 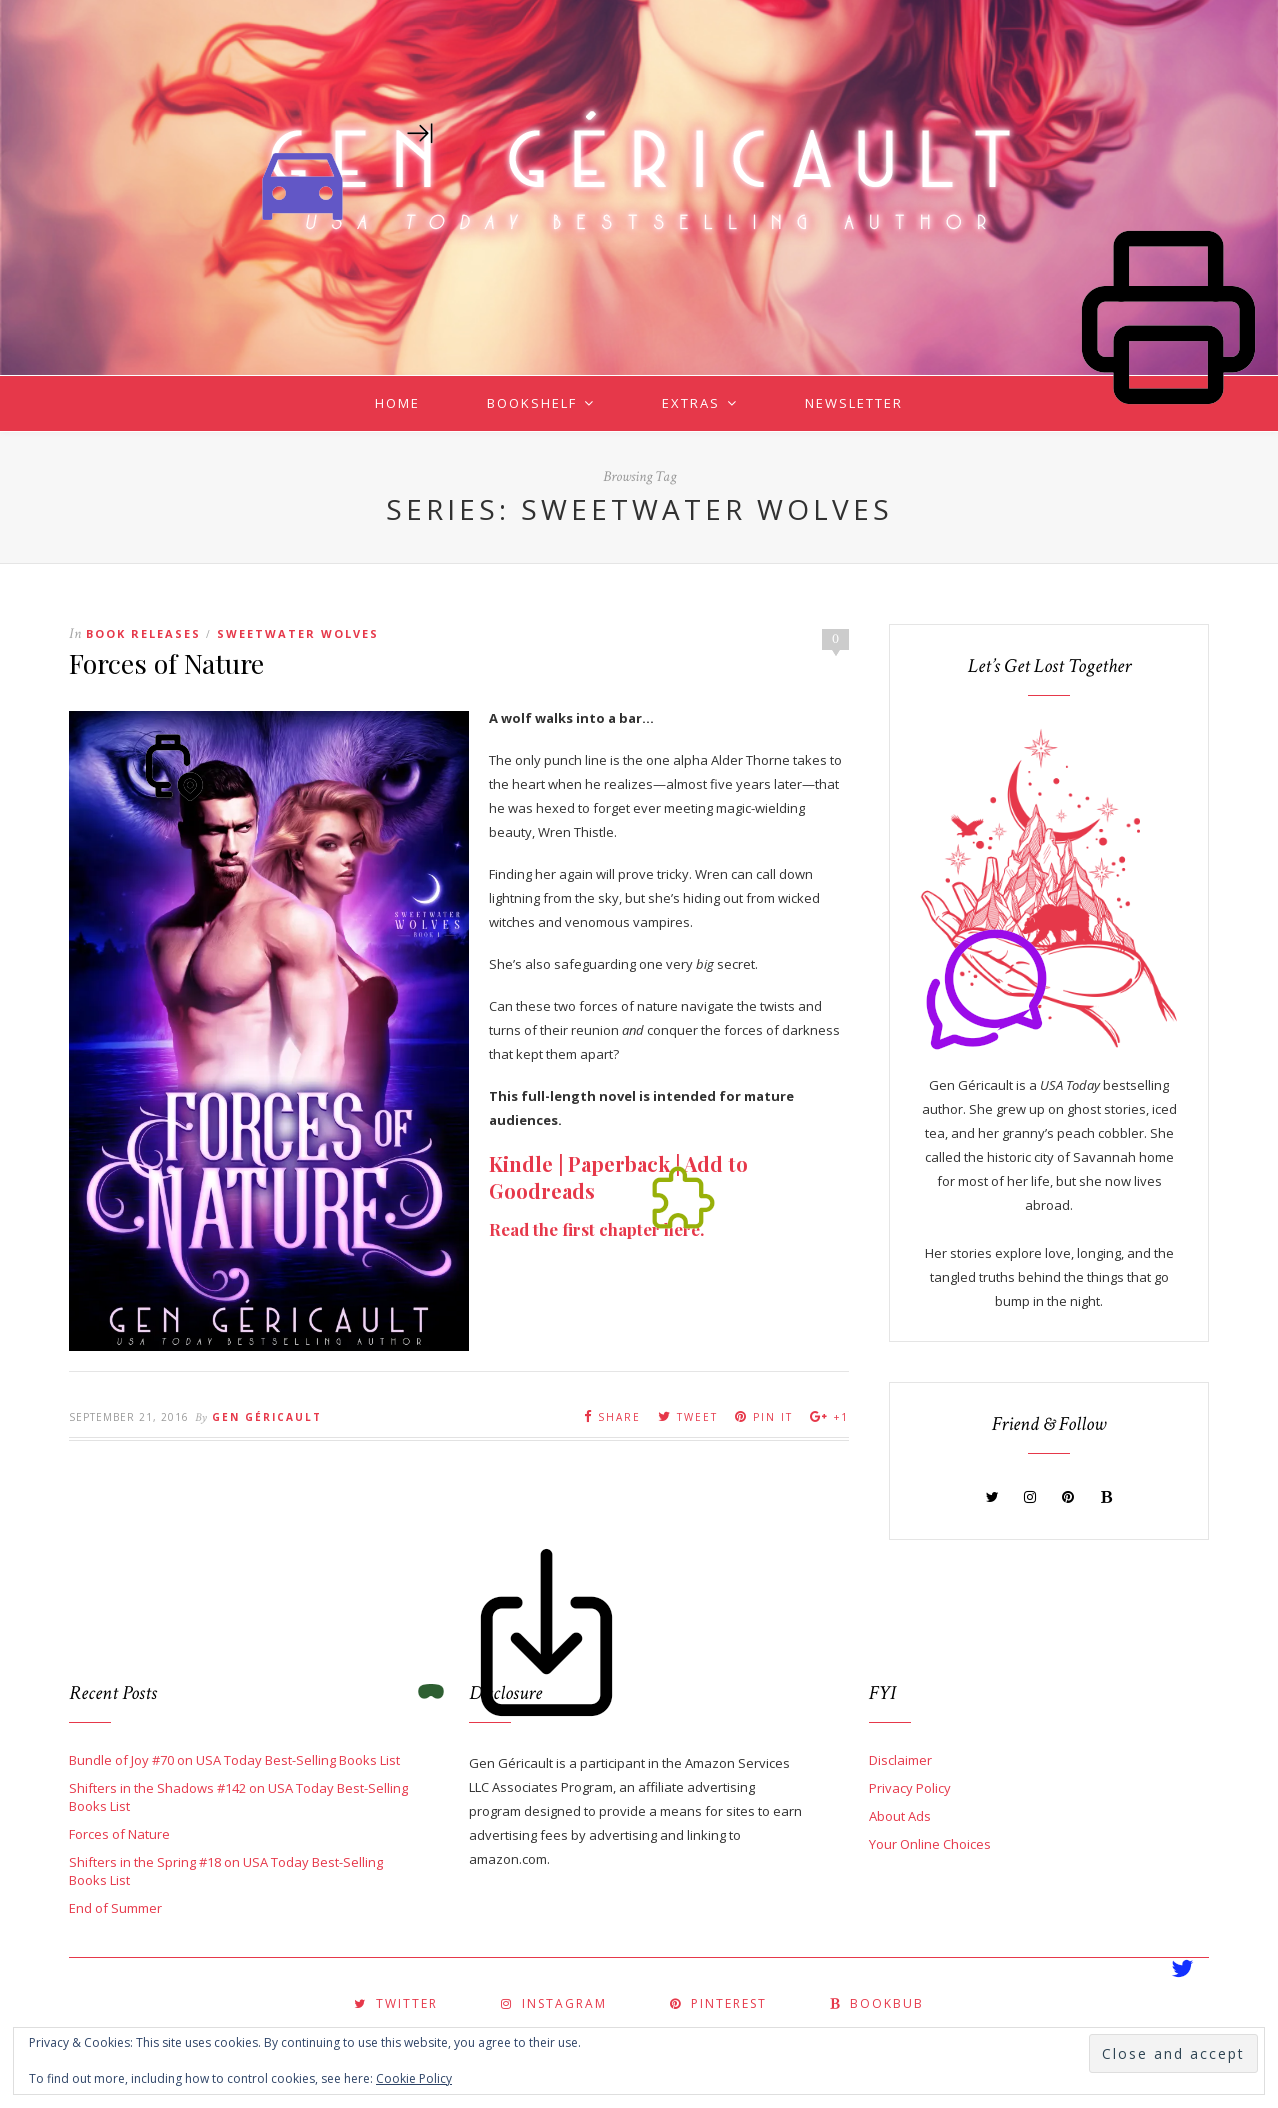 I want to click on print the current document, so click(x=1168, y=317).